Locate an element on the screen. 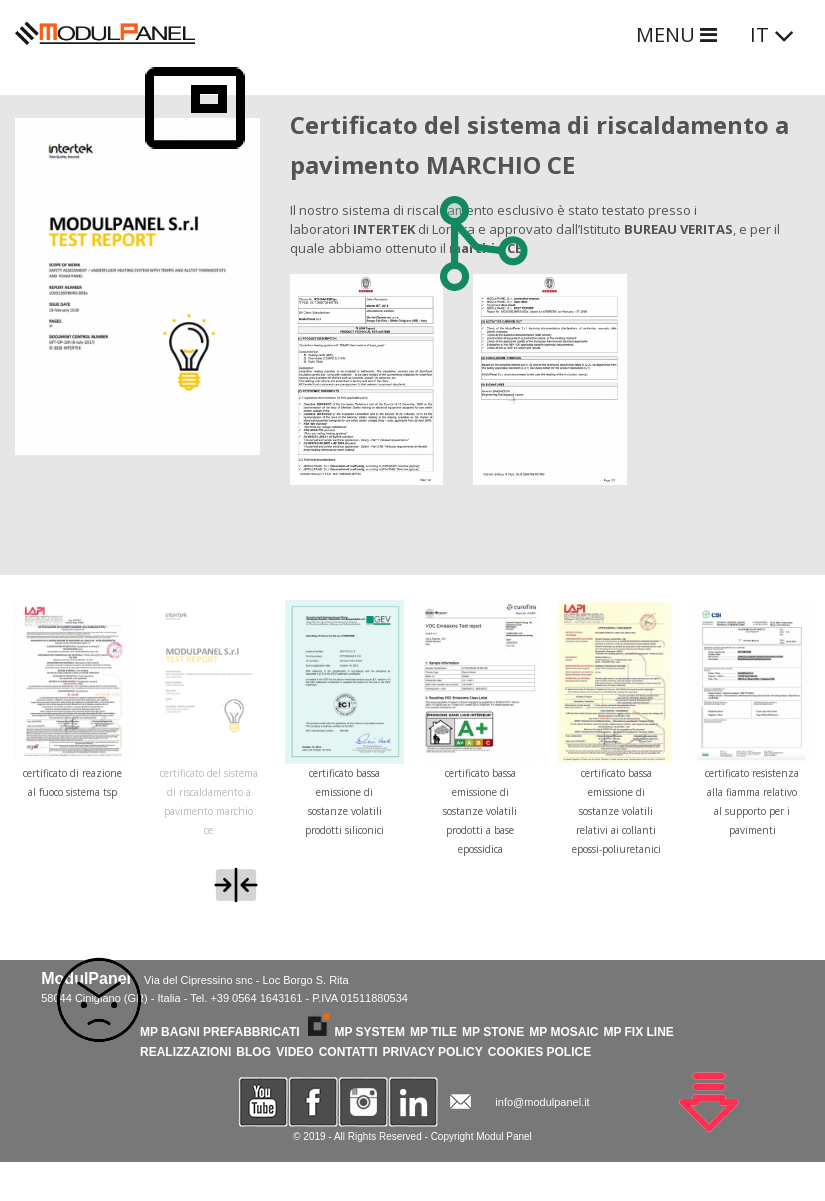 The image size is (825, 1201). collapse or minimize a panel horizontally is located at coordinates (236, 885).